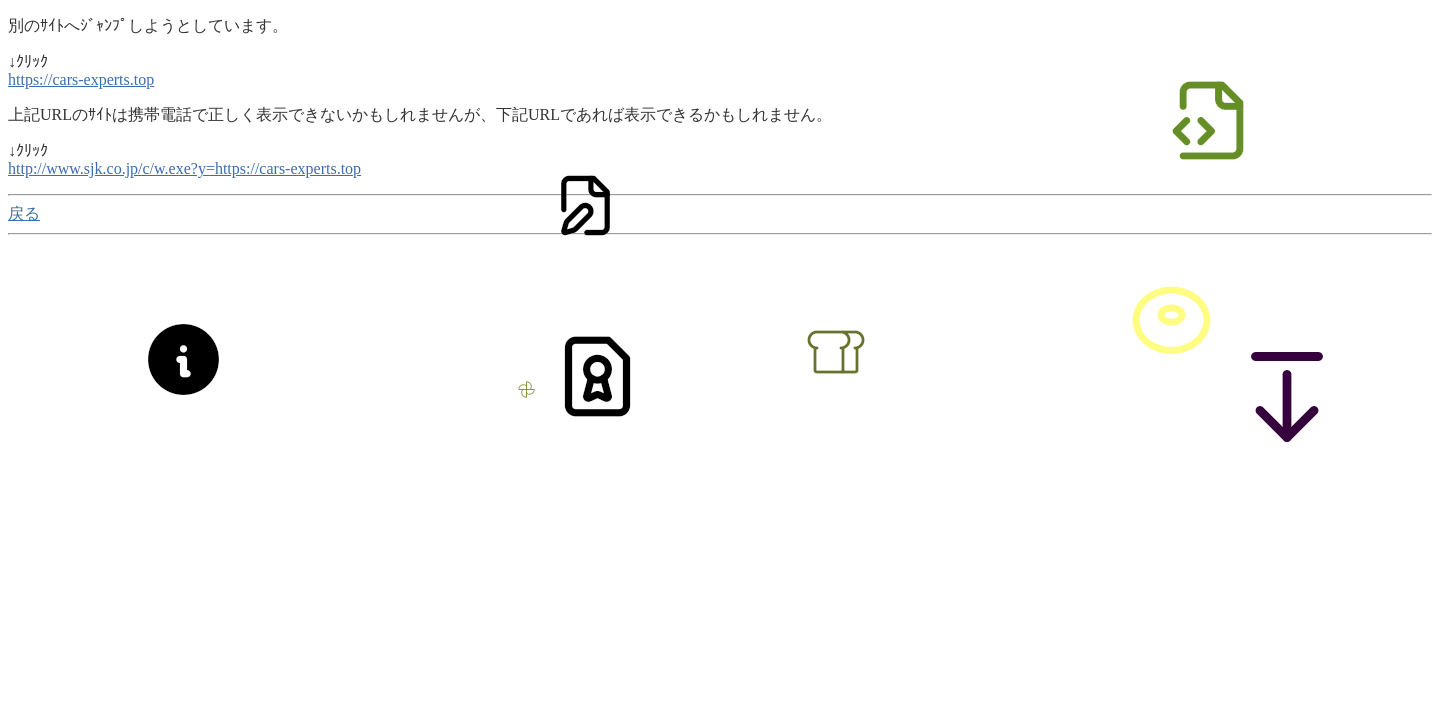 The width and height of the screenshot is (1440, 720). What do you see at coordinates (183, 359) in the screenshot?
I see `view more information or details` at bounding box center [183, 359].